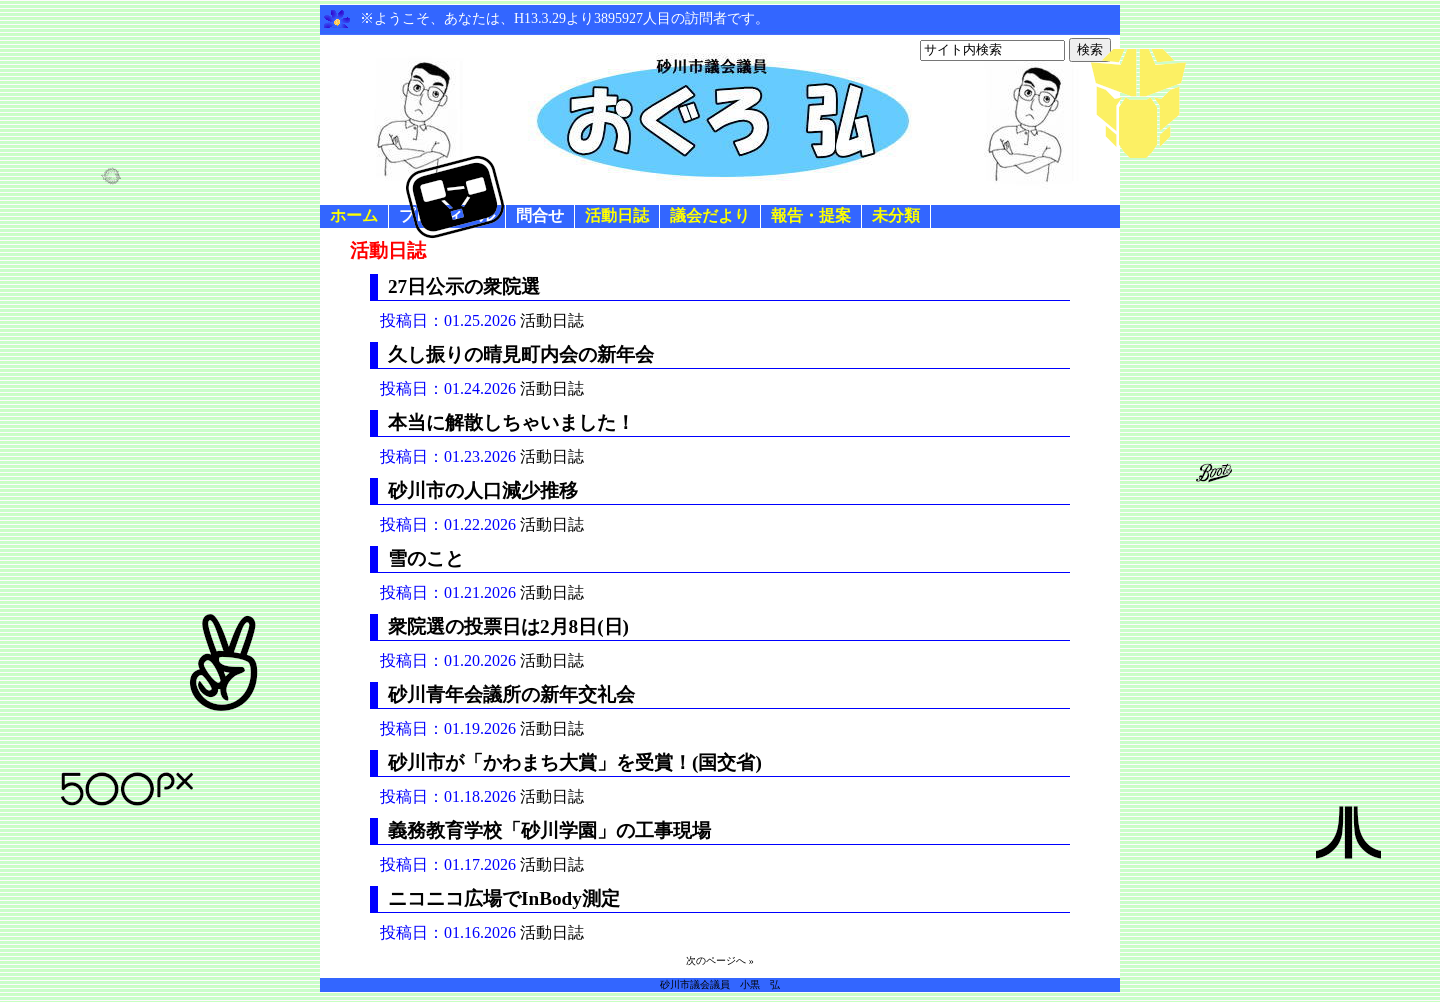 The width and height of the screenshot is (1440, 1002). Describe the element at coordinates (127, 789) in the screenshot. I see `open the 500px photography platform` at that location.